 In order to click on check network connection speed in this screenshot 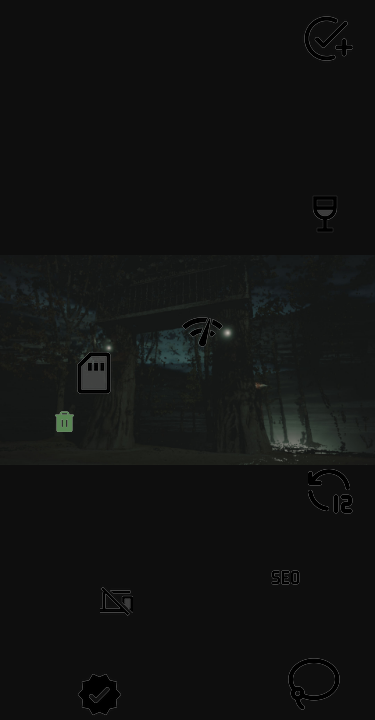, I will do `click(202, 331)`.